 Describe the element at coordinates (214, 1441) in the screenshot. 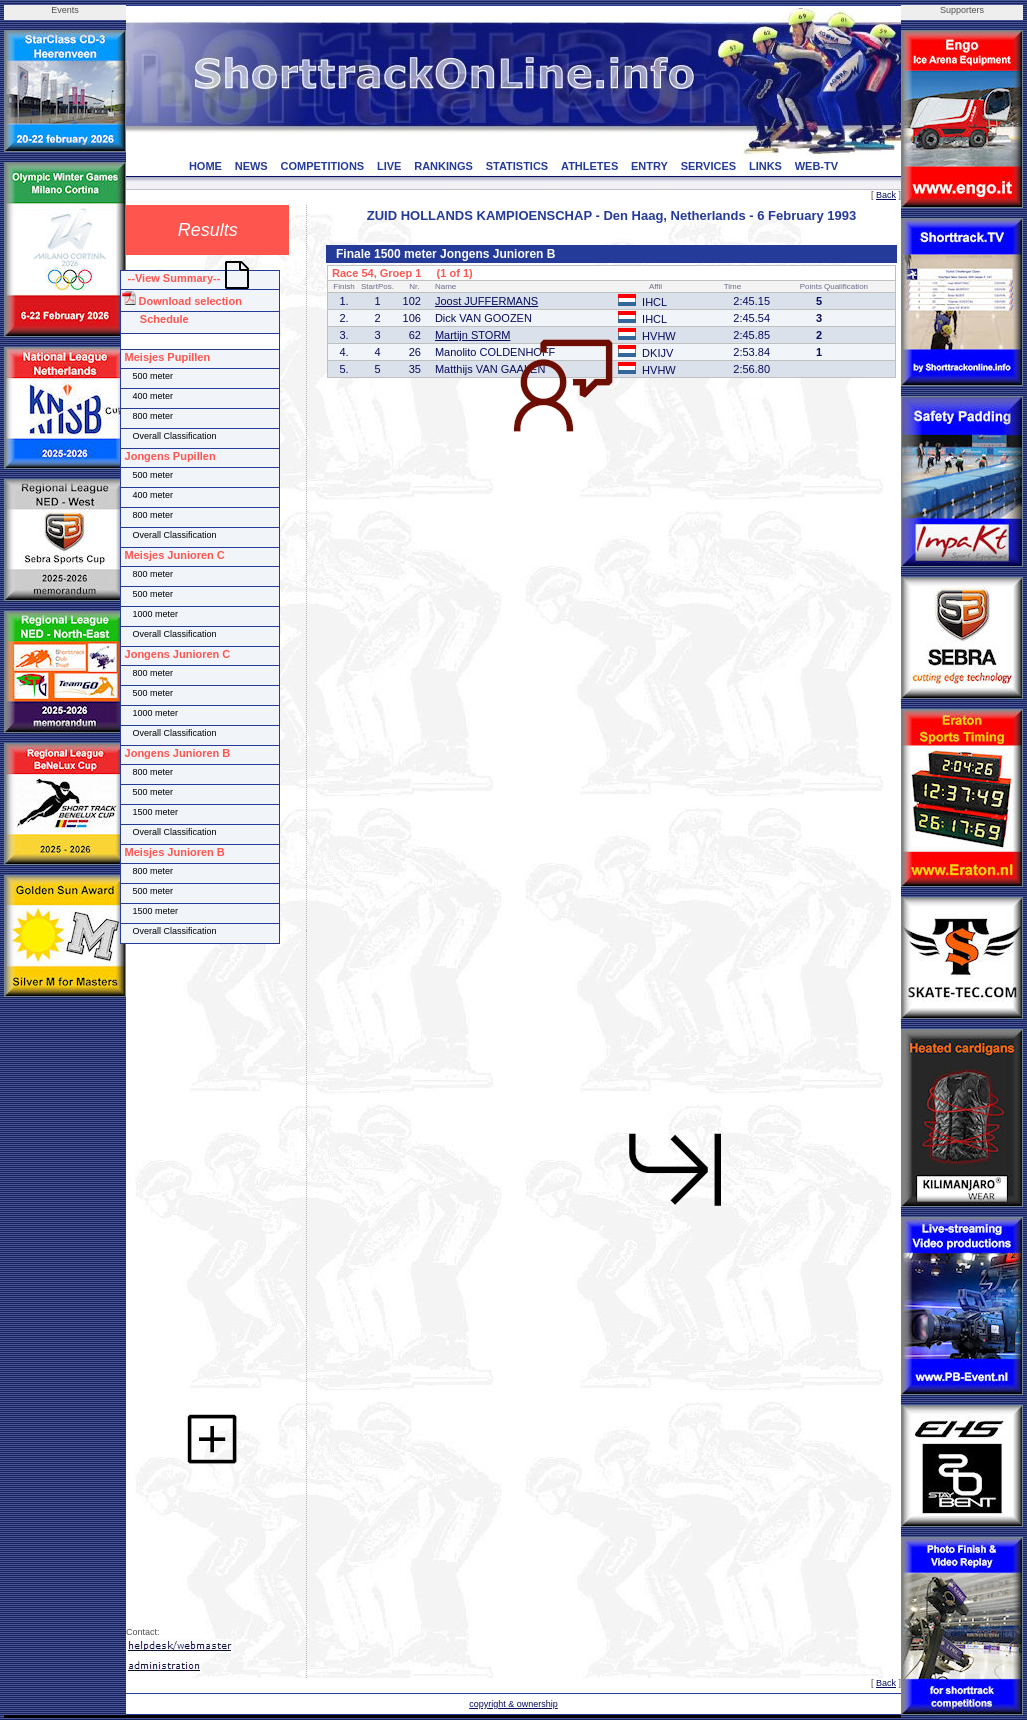

I see `add a new file or item` at that location.